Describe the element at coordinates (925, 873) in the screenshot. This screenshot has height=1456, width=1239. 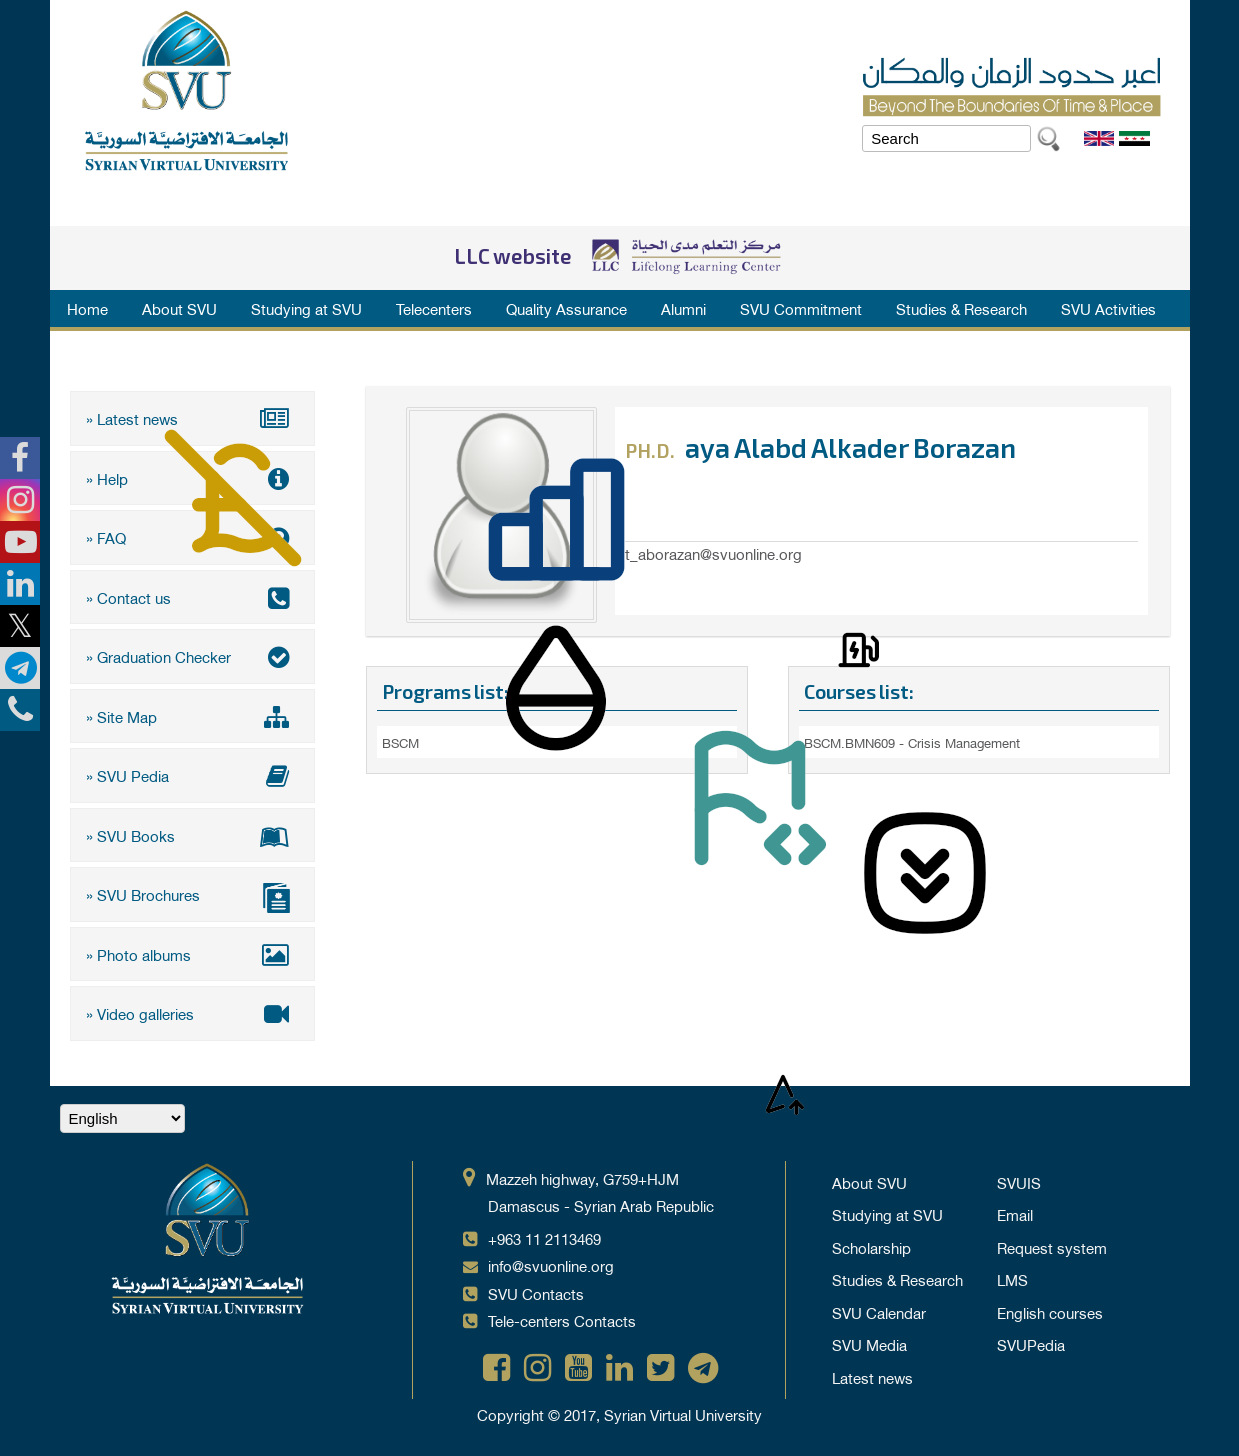
I see `expand content or show more items below` at that location.